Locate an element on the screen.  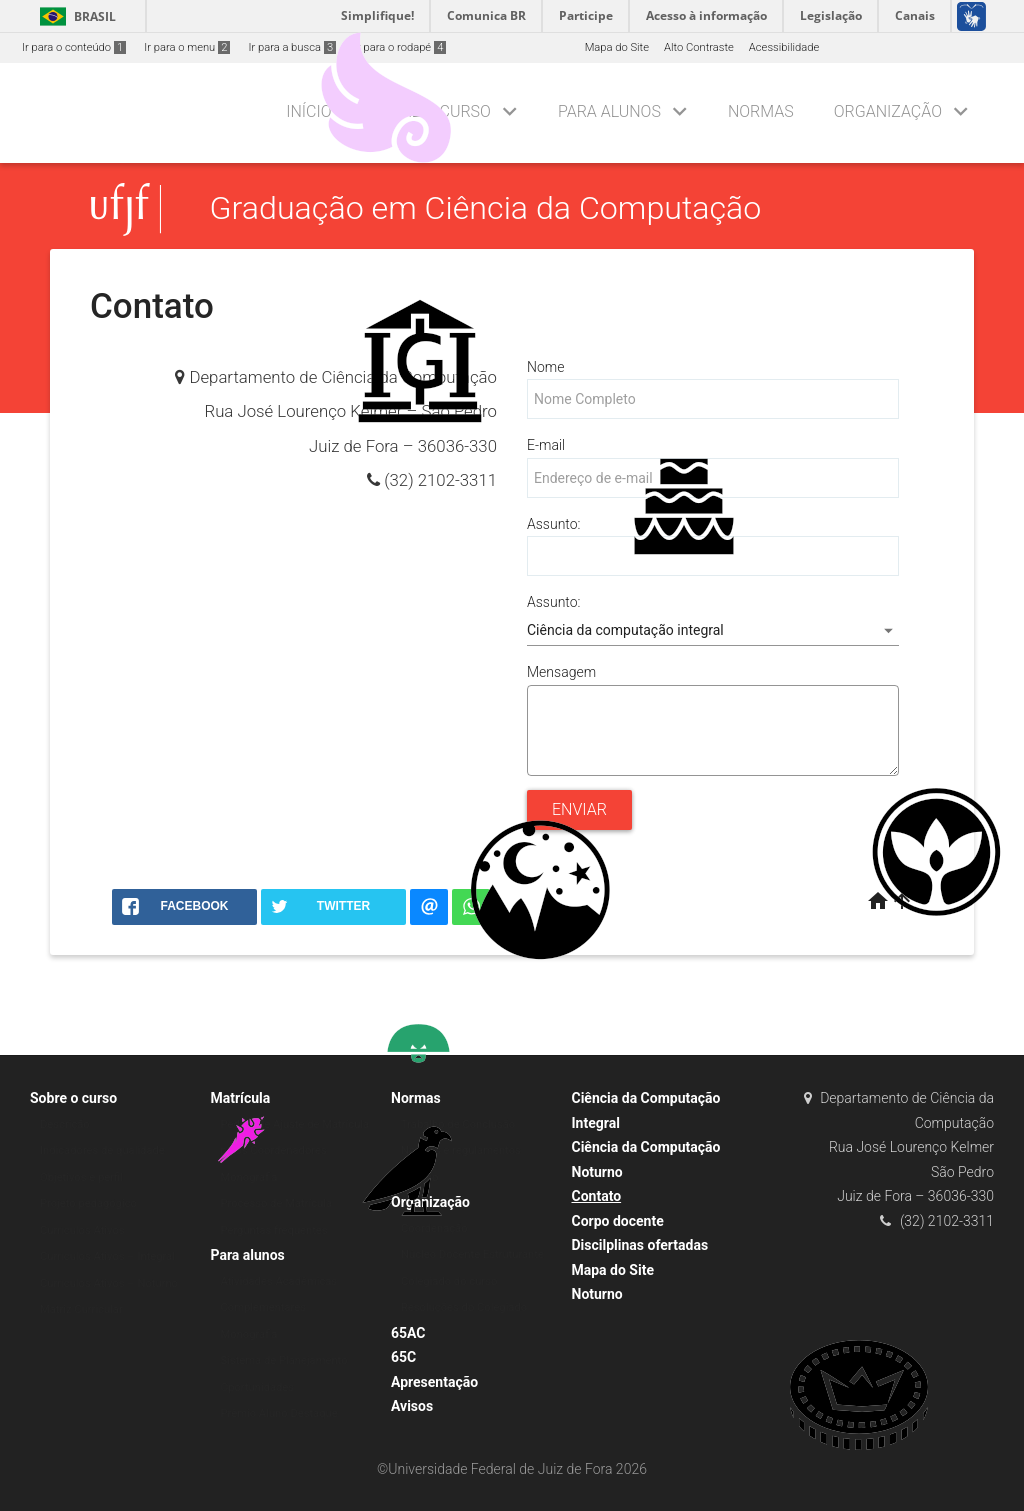
access banking or financial services is located at coordinates (420, 361).